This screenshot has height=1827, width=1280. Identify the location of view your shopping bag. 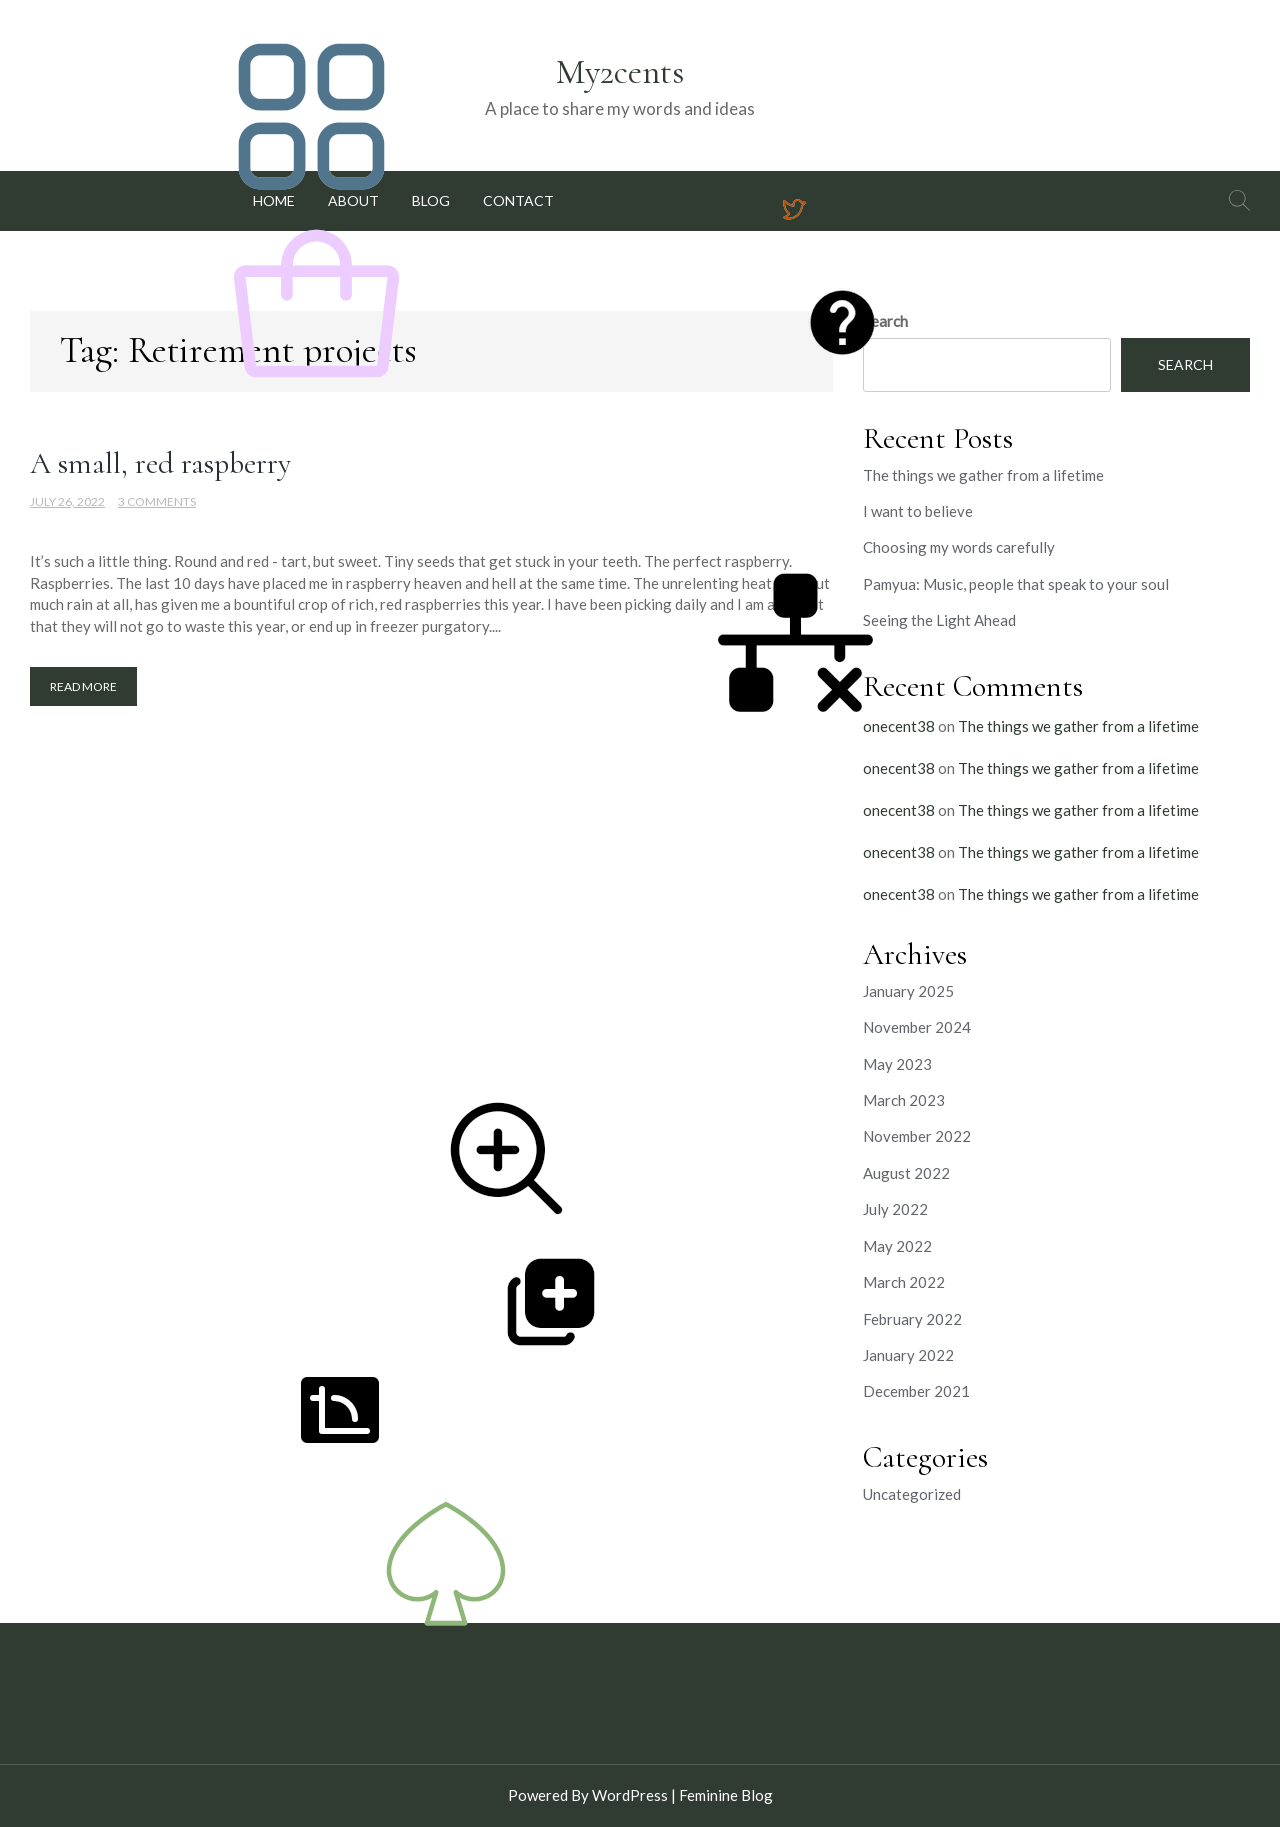
(316, 312).